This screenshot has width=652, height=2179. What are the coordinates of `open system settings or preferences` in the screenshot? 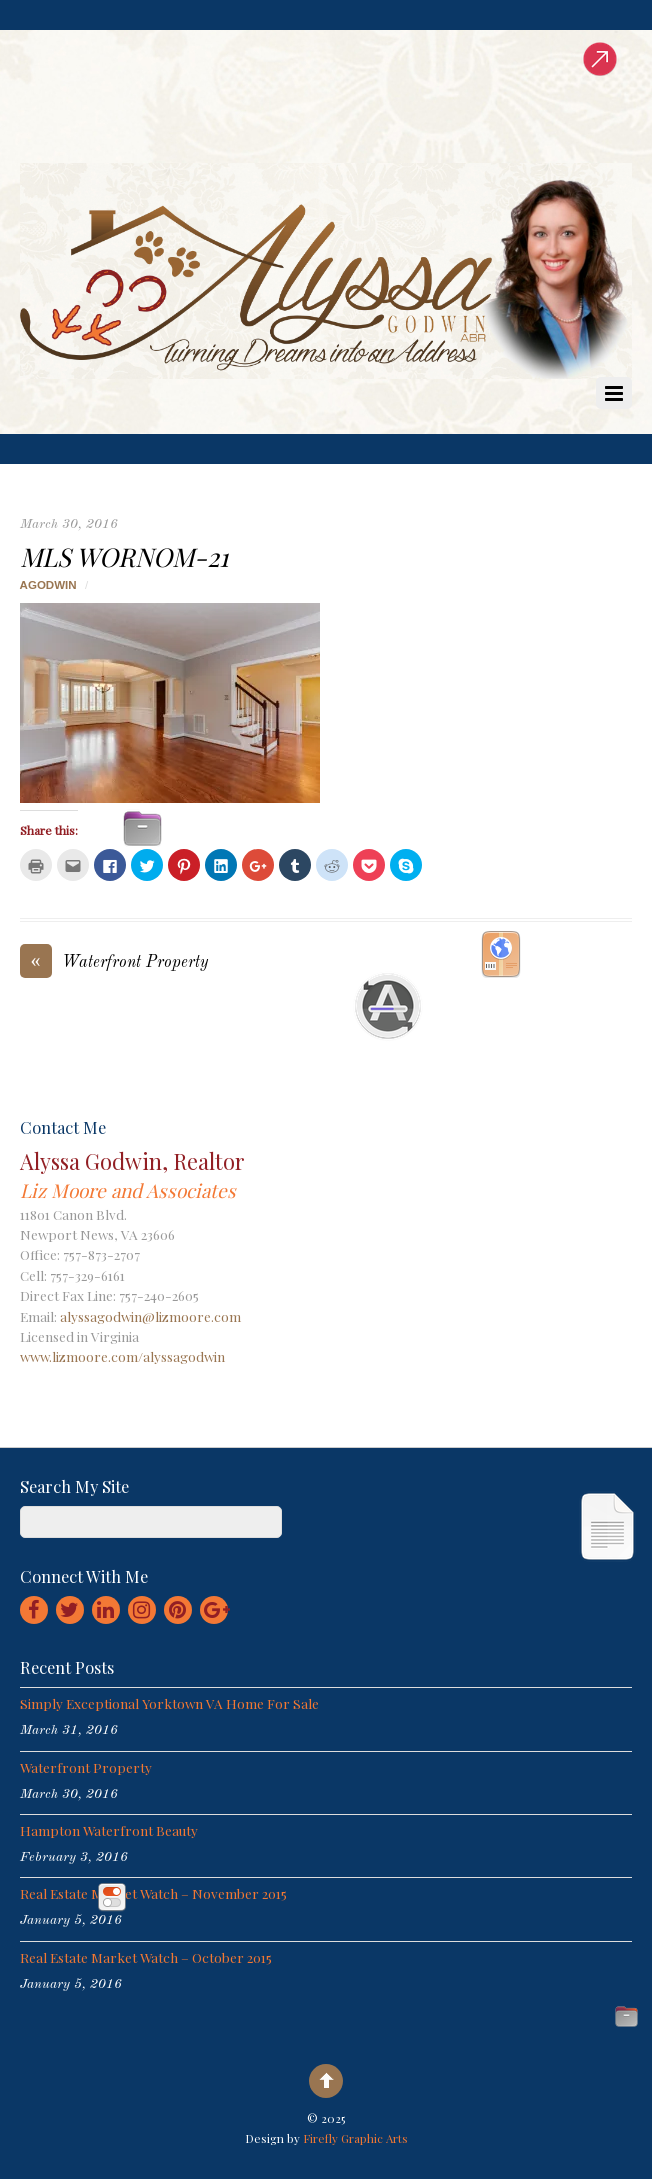 It's located at (112, 1897).